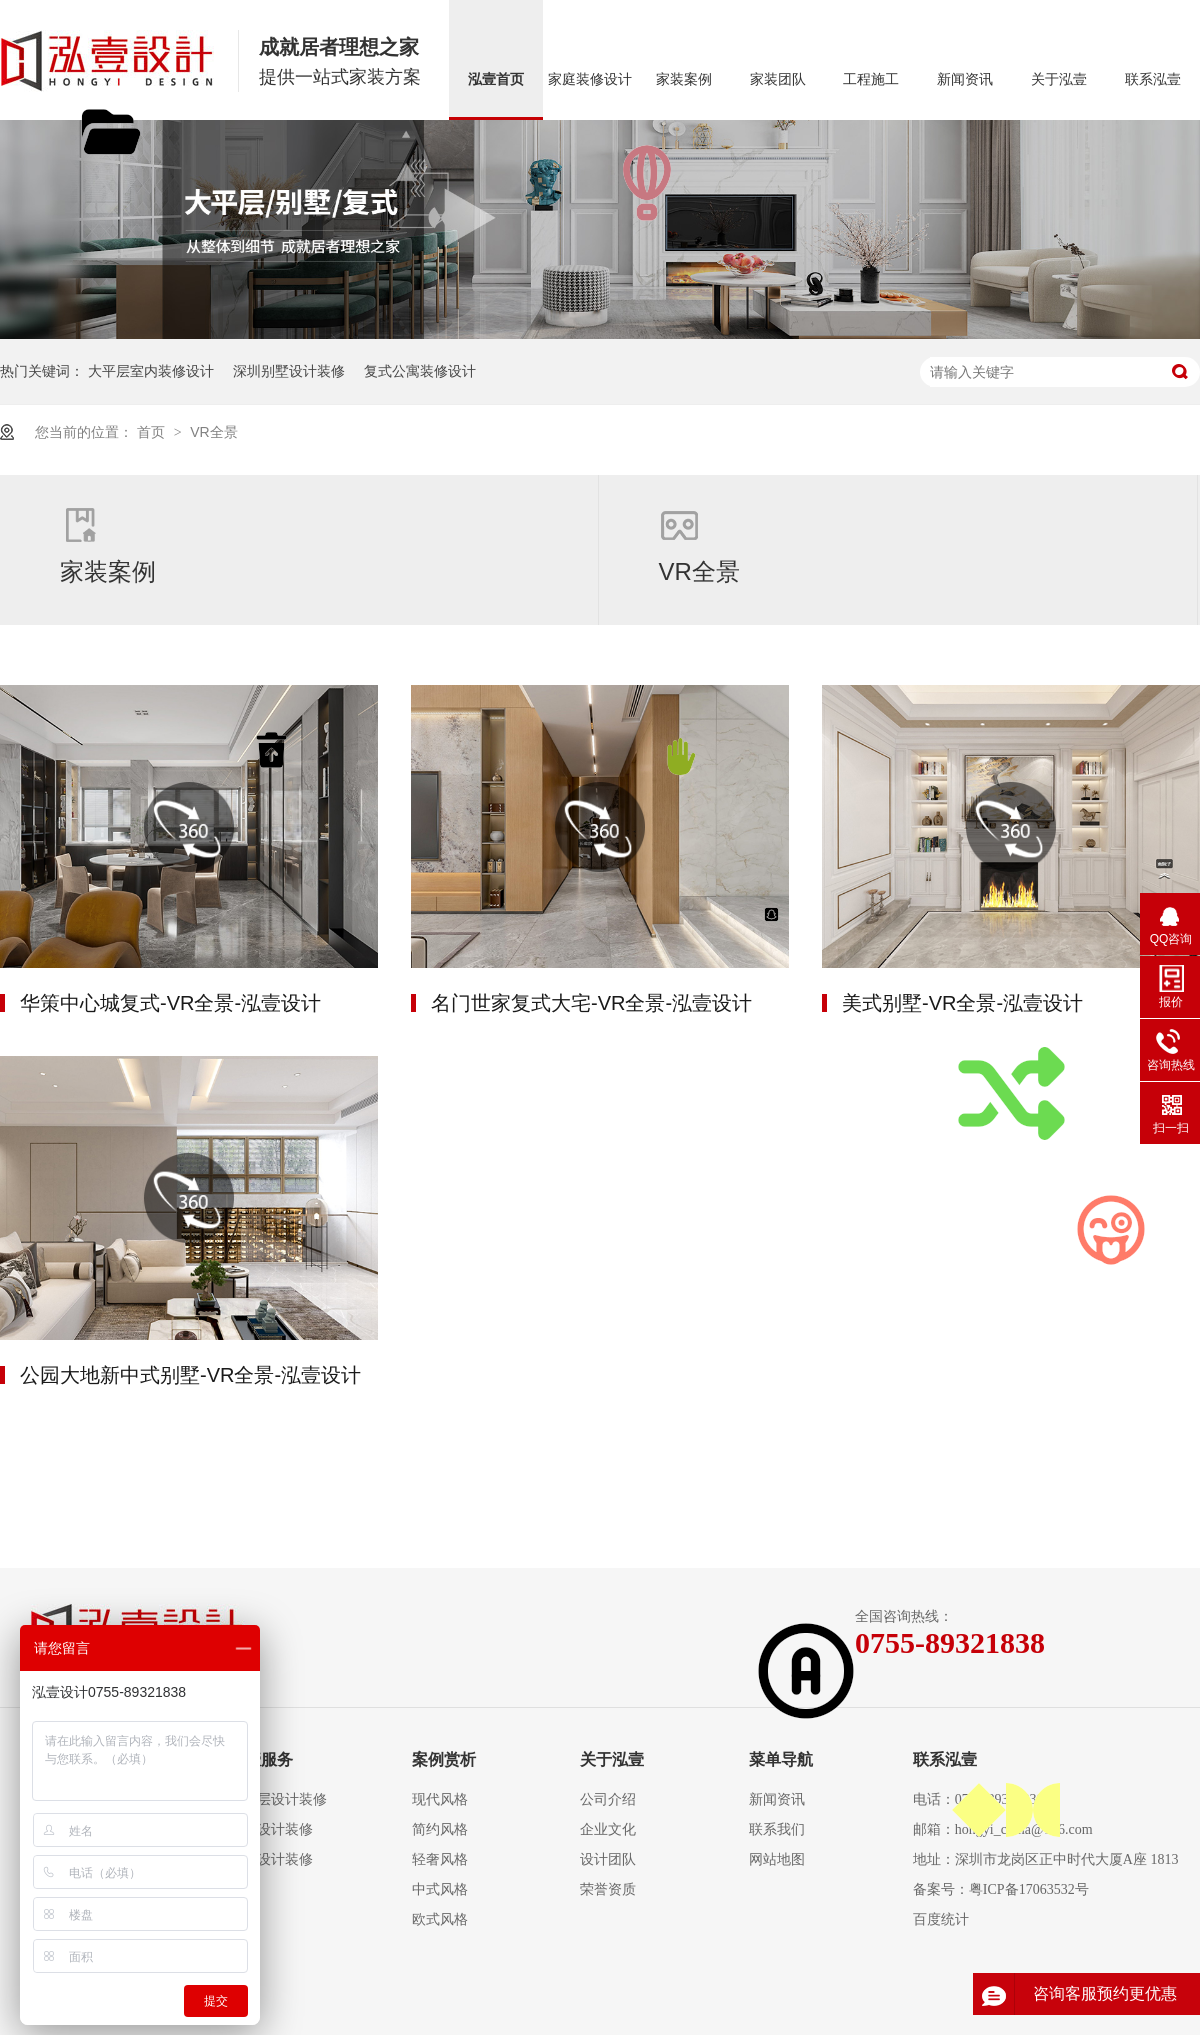 The image size is (1200, 2035). I want to click on stop or halt an action, so click(681, 756).